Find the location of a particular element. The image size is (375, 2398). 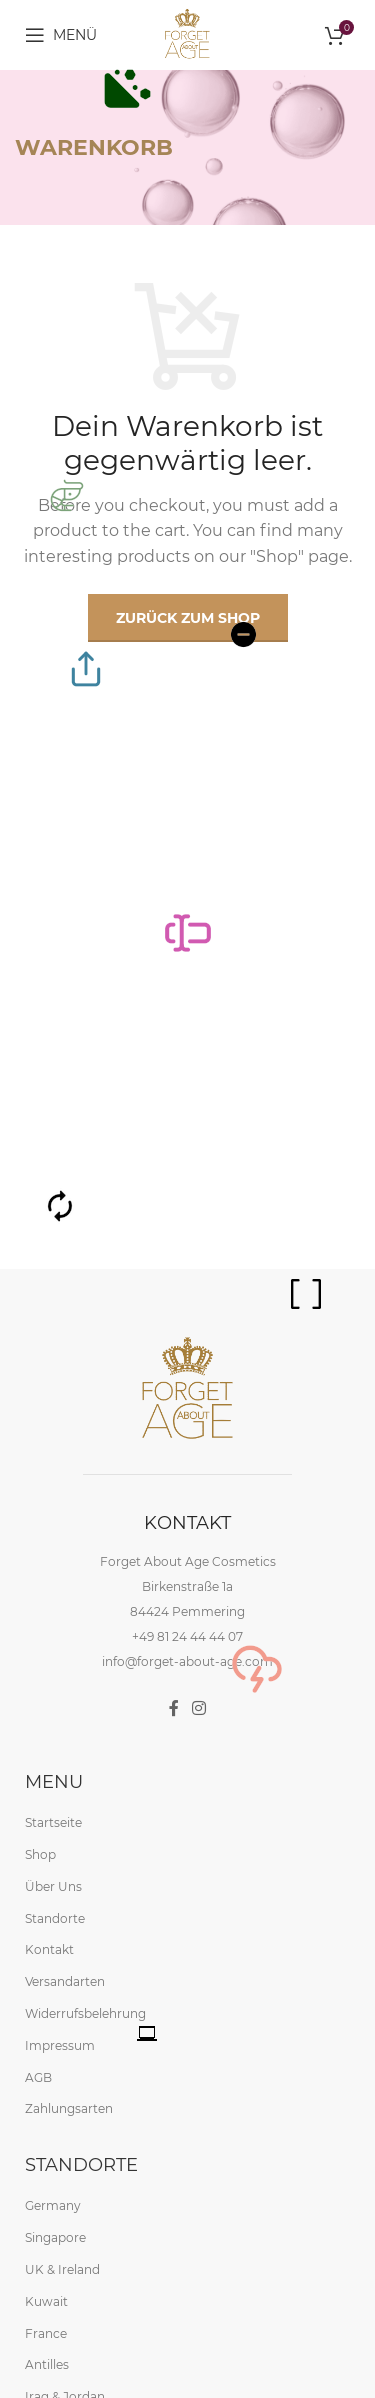

insert or edit code brackets is located at coordinates (306, 1294).